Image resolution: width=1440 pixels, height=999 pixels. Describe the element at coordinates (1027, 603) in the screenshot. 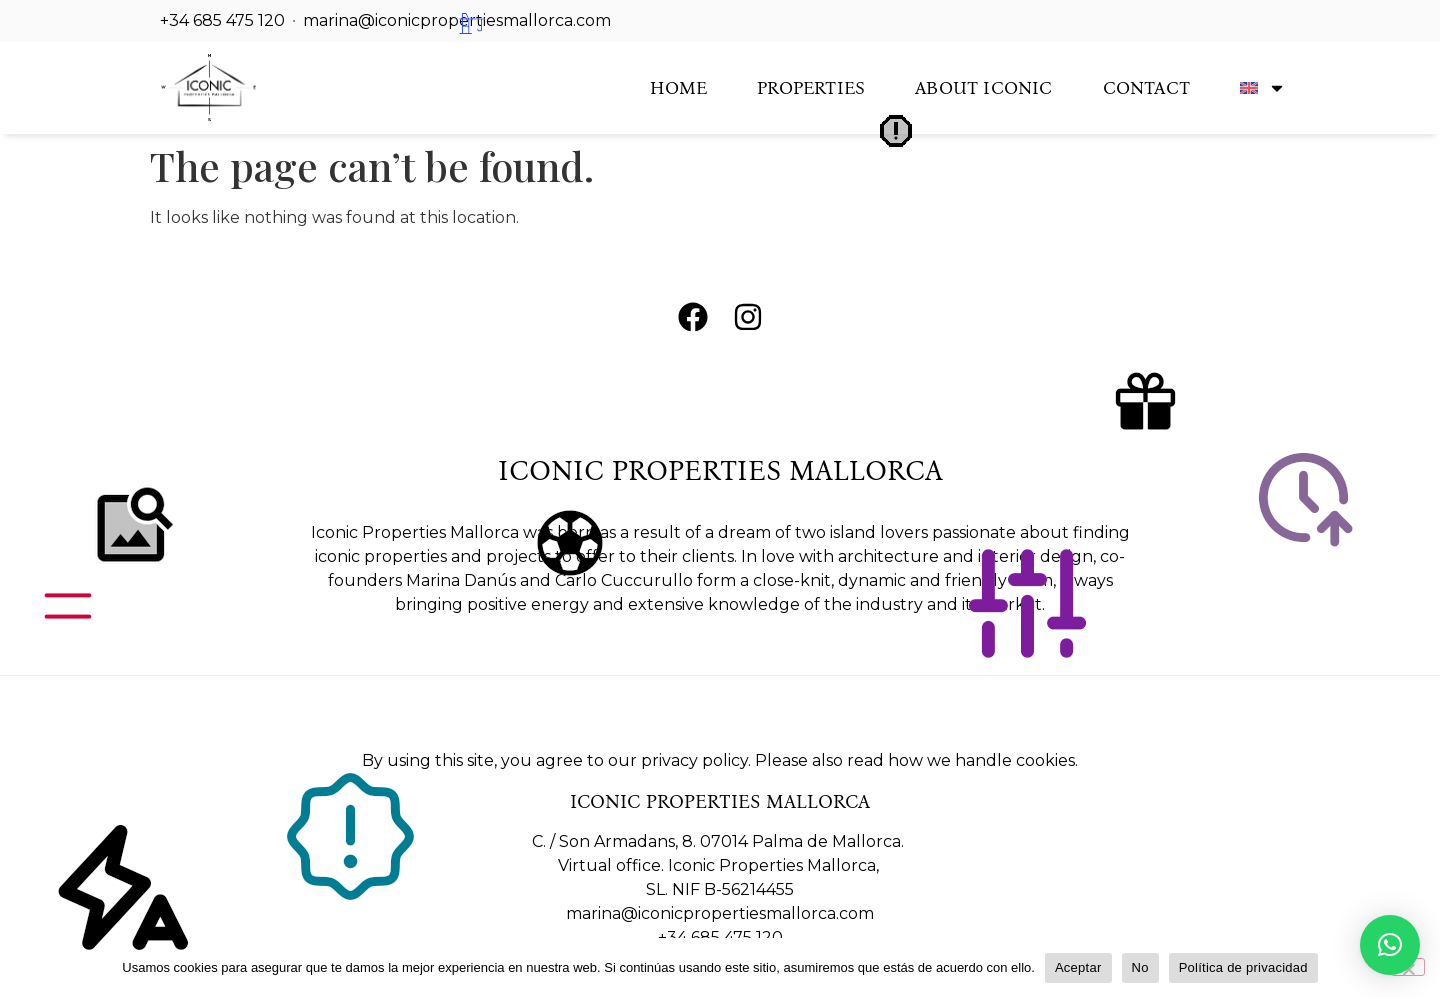

I see `adjust settings or preferences` at that location.